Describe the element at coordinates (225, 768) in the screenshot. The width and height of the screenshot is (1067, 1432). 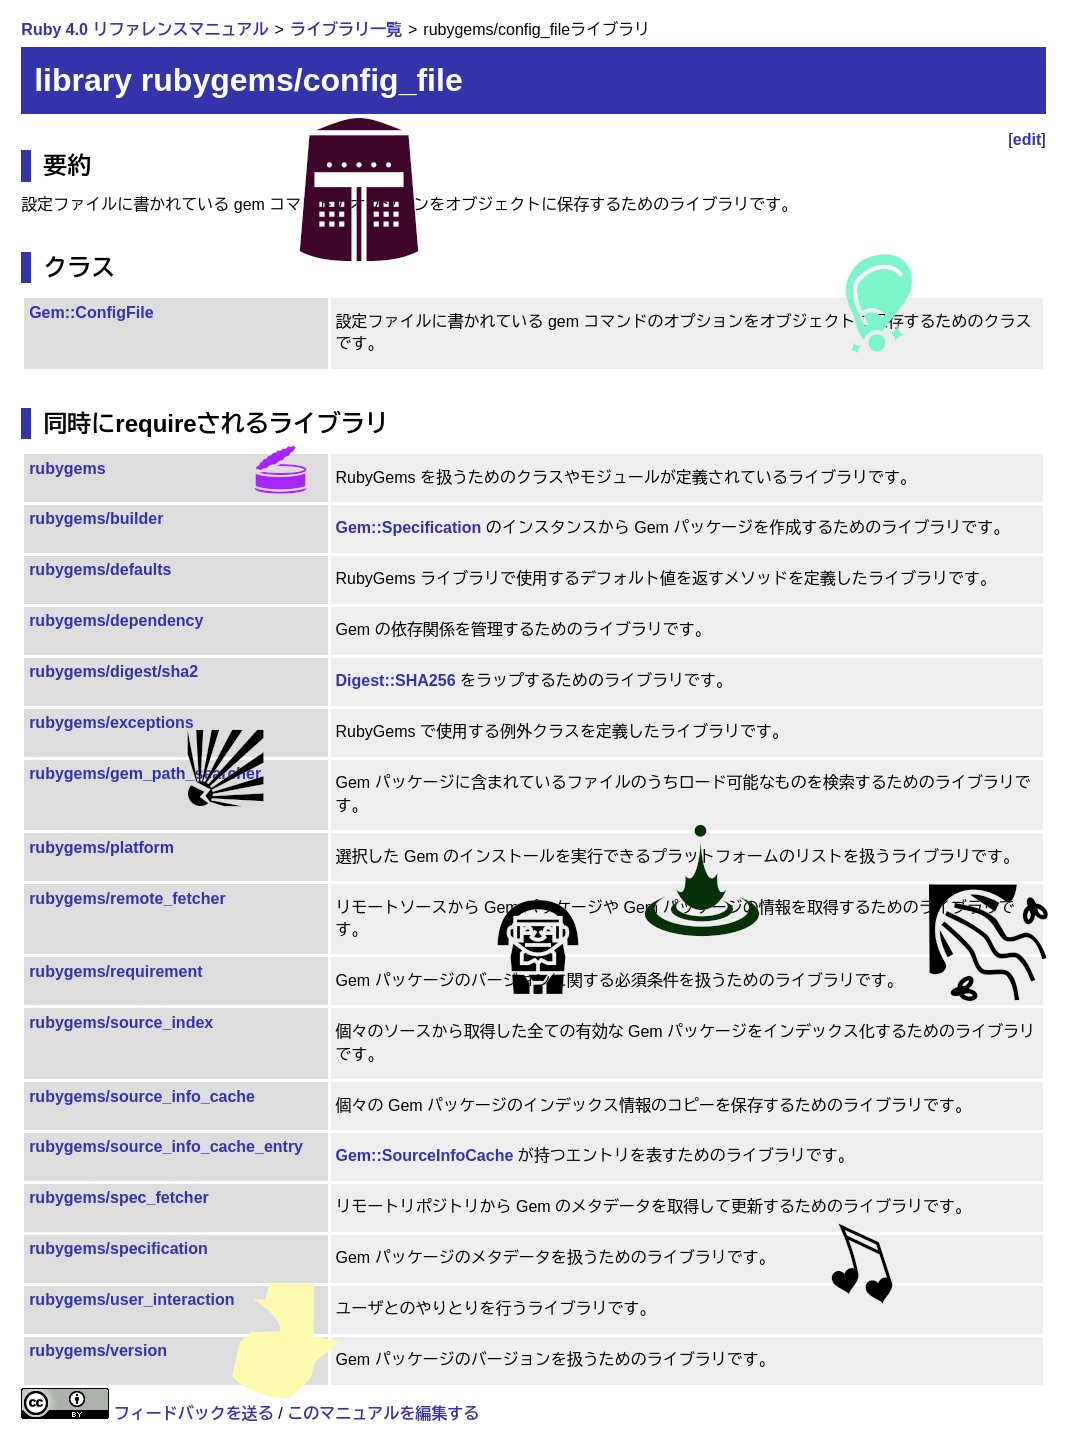
I see `indicates explosive or hazardous materials` at that location.